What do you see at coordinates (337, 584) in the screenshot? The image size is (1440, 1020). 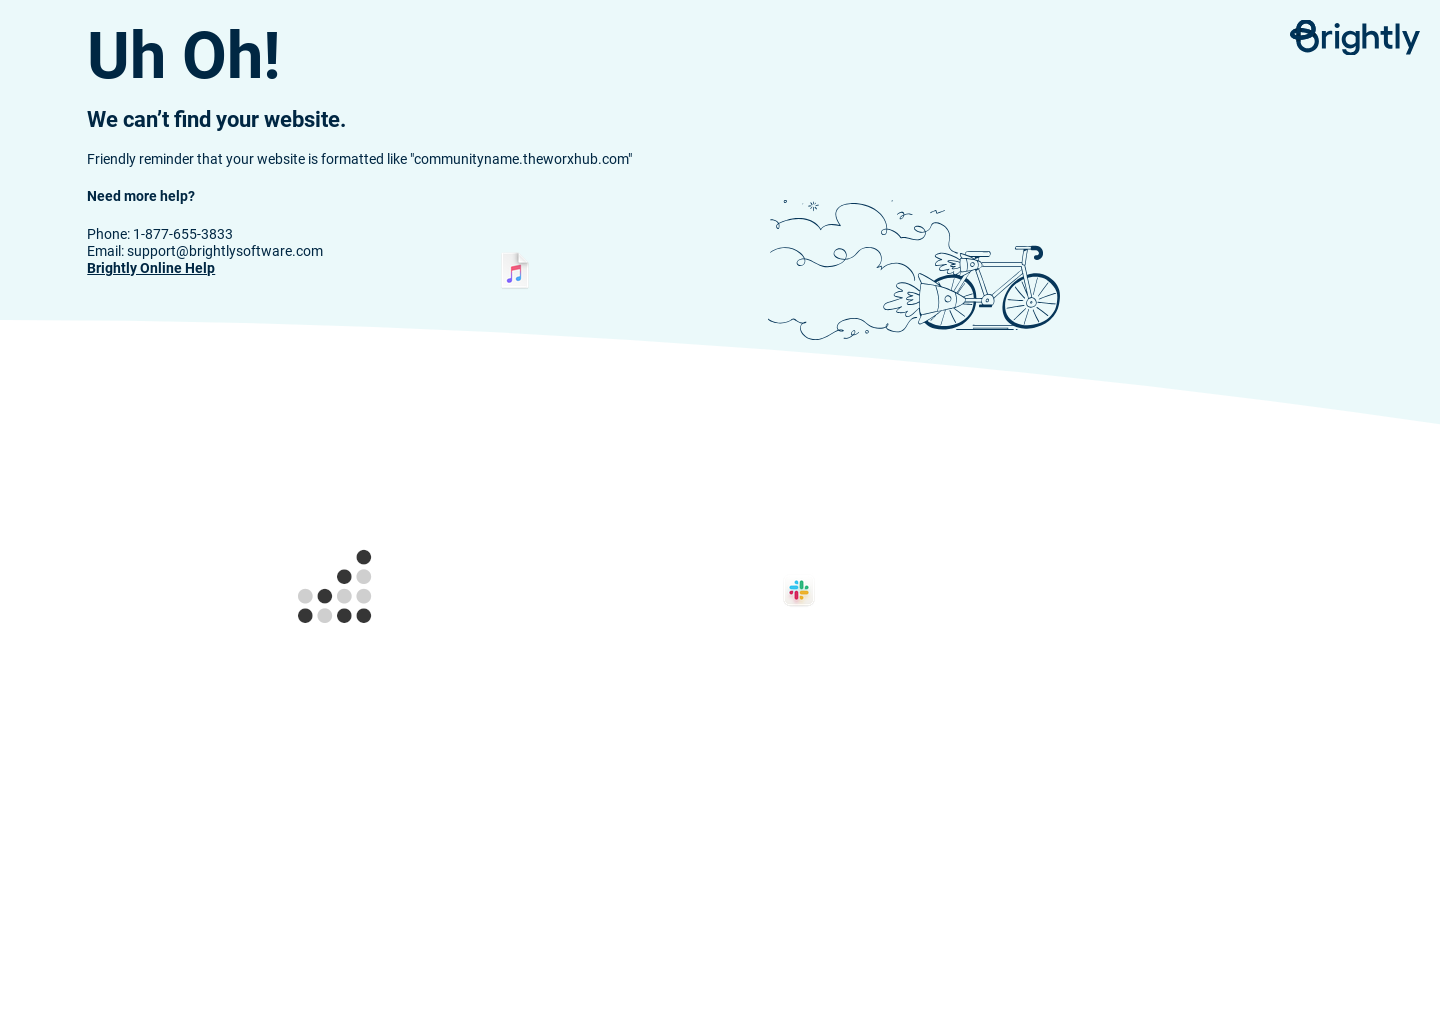 I see `launch four-in-a-row game` at bounding box center [337, 584].